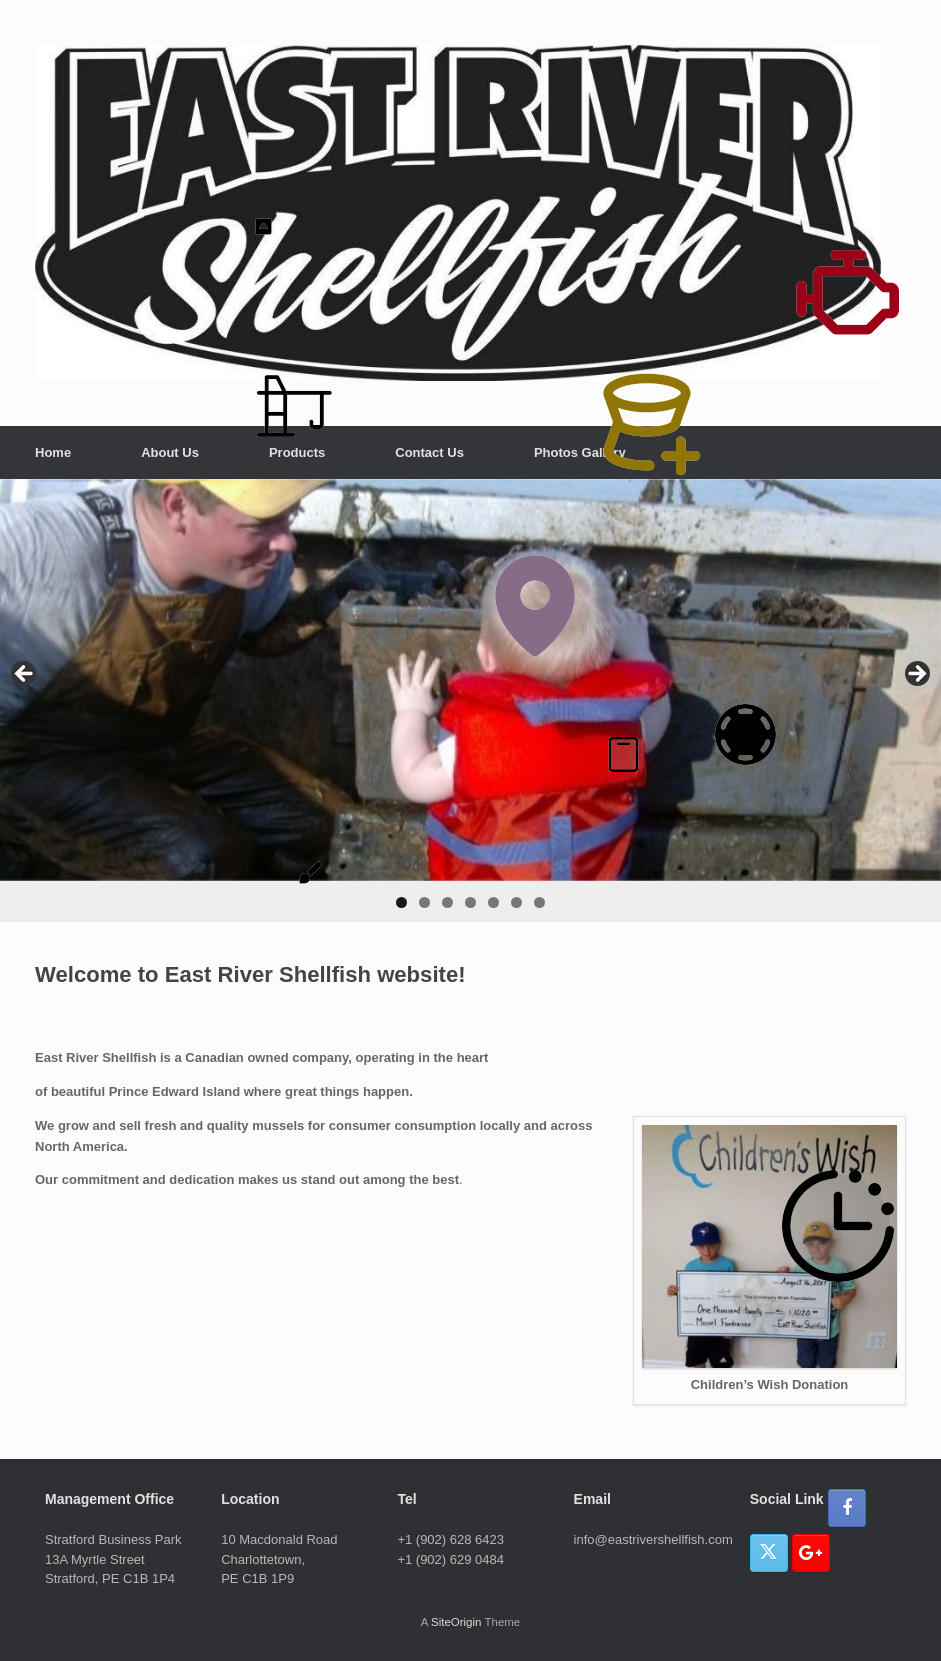 Image resolution: width=941 pixels, height=1661 pixels. I want to click on indicates loading or processing in progress, so click(745, 734).